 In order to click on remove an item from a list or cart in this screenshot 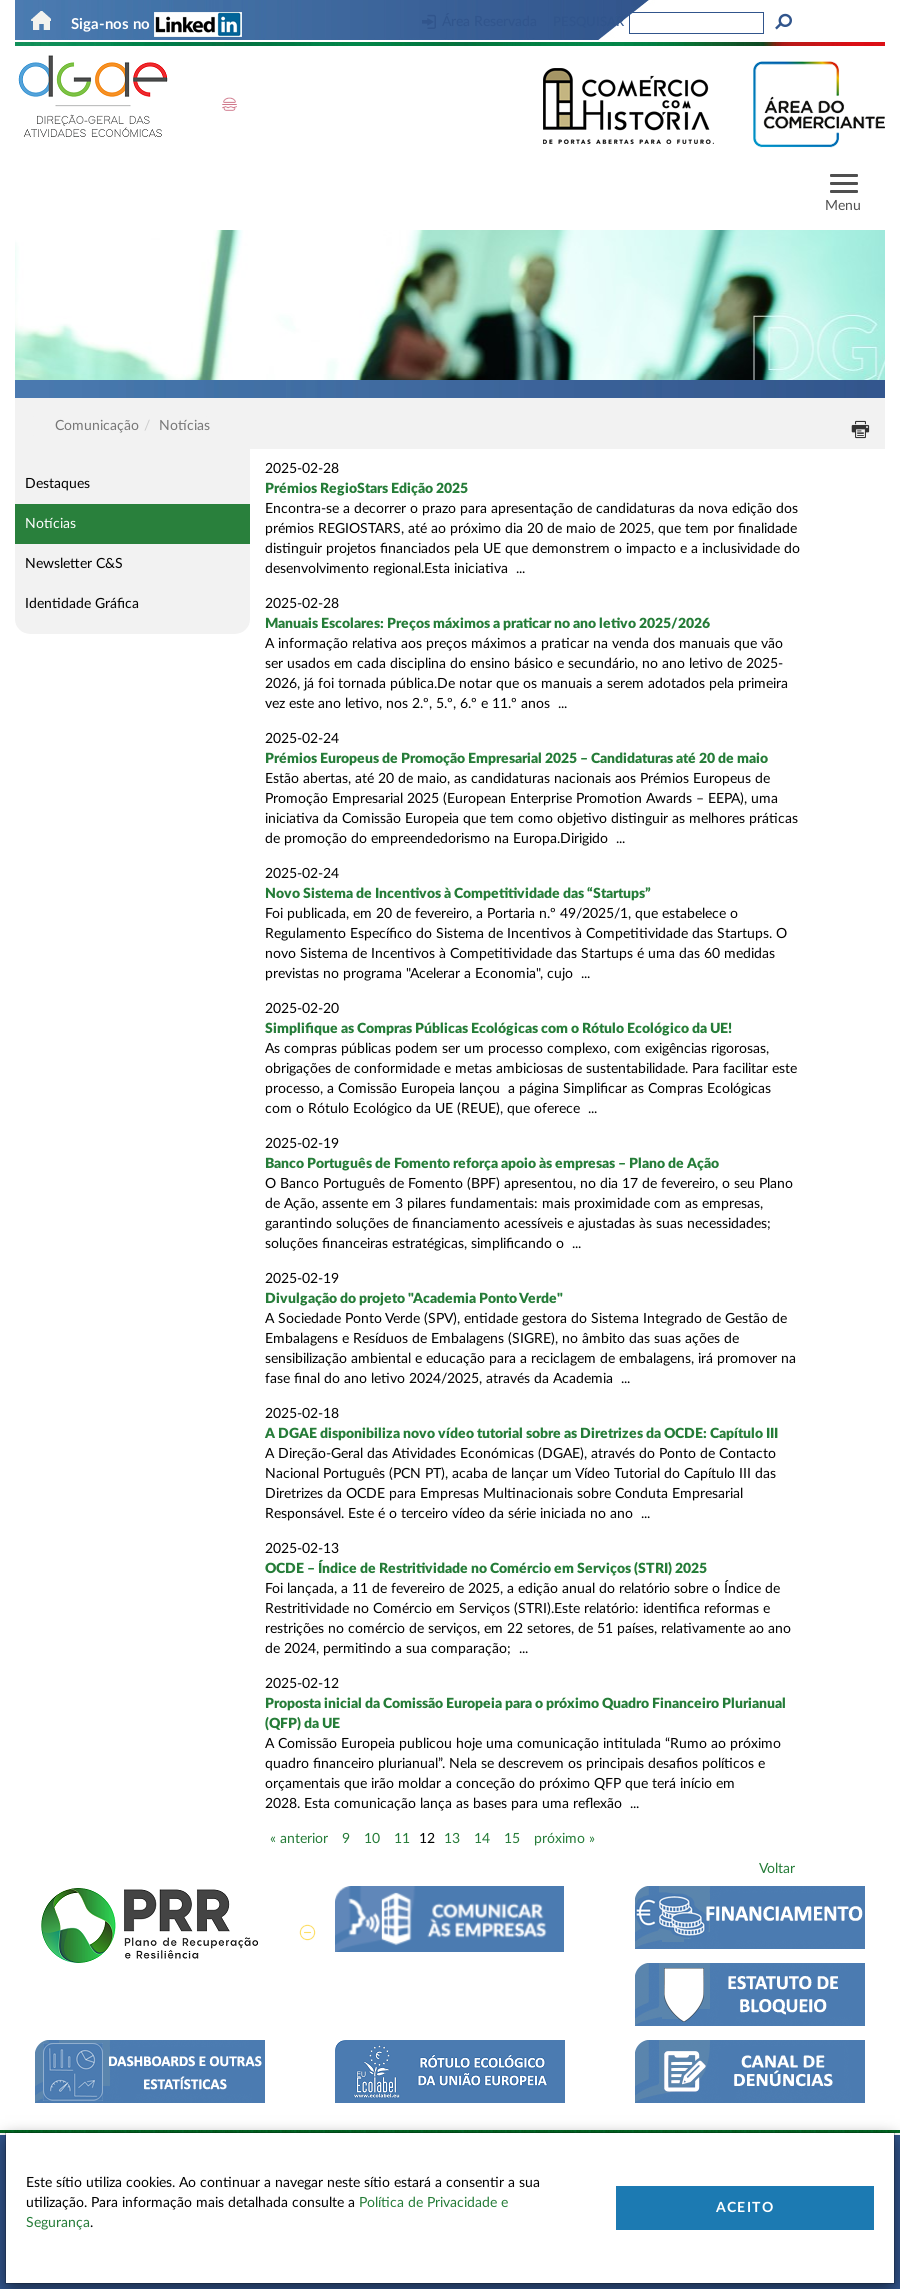, I will do `click(307, 1932)`.